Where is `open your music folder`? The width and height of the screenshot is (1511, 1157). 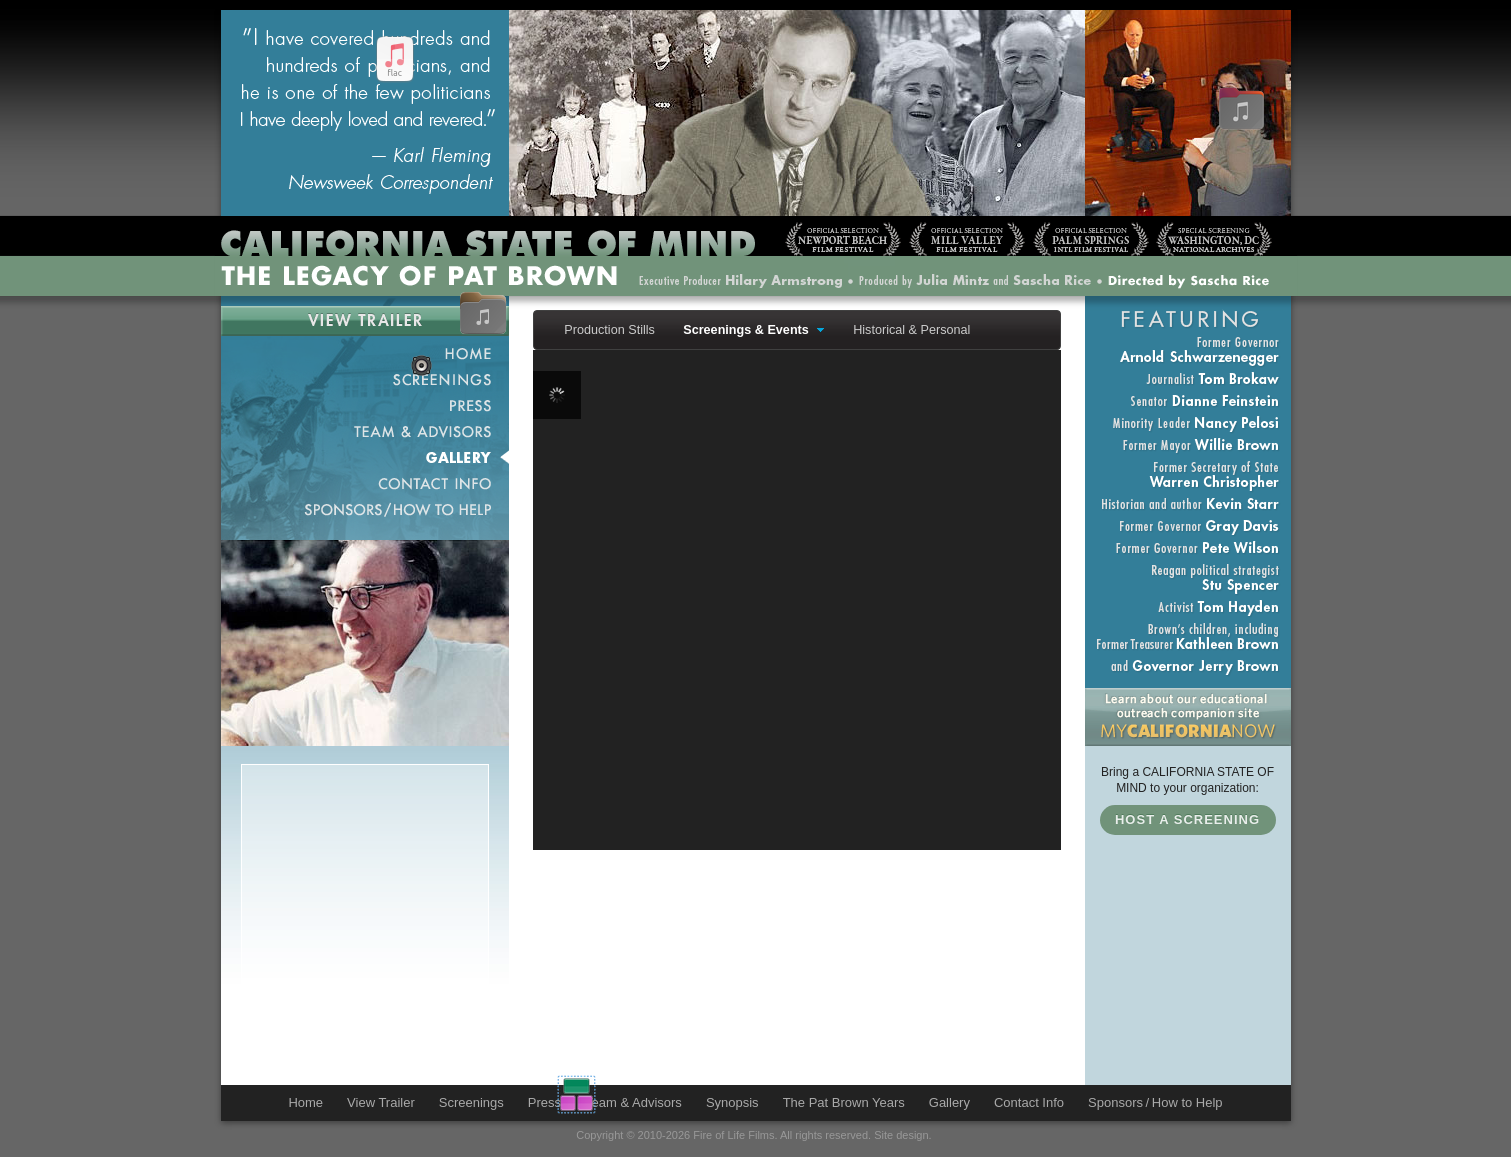 open your music folder is located at coordinates (1241, 108).